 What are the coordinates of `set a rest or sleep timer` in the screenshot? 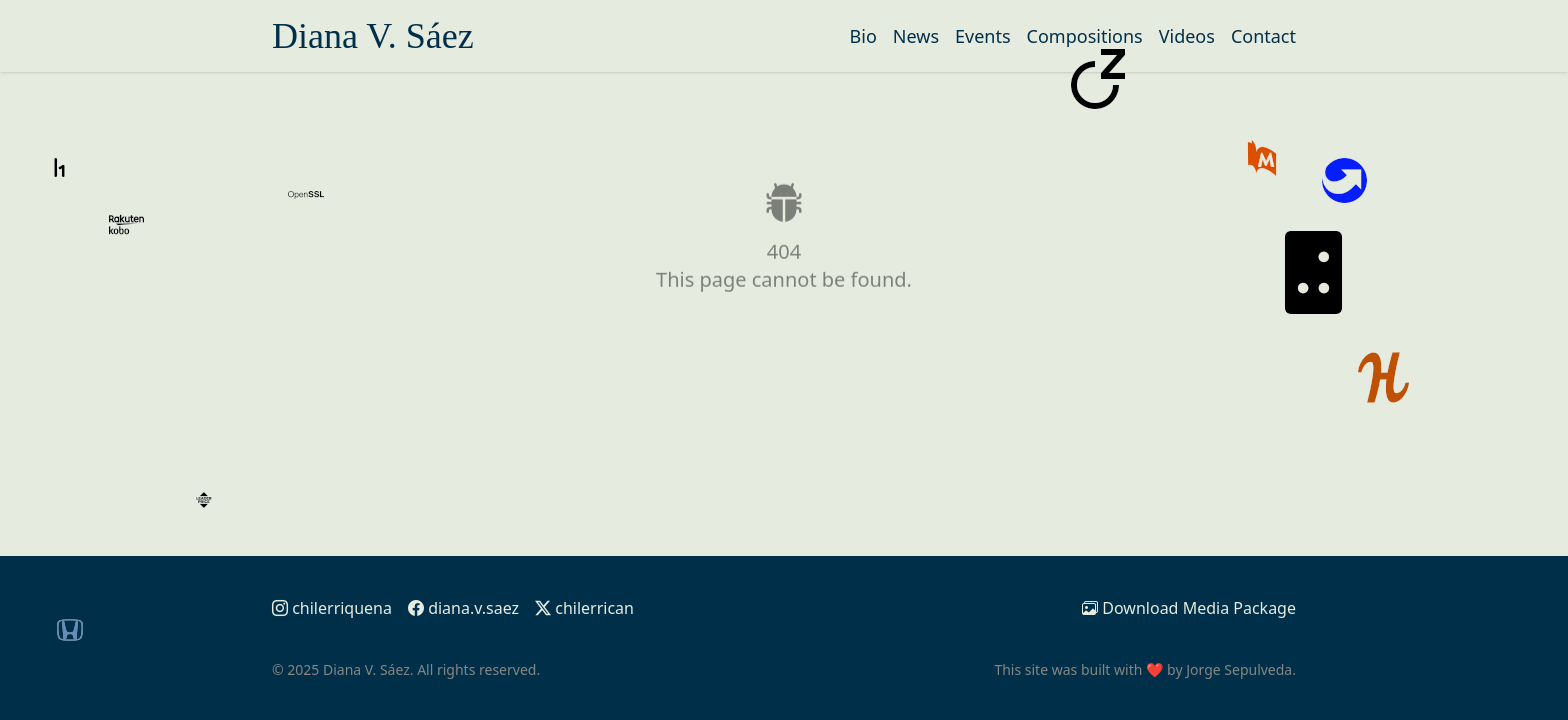 It's located at (1098, 79).